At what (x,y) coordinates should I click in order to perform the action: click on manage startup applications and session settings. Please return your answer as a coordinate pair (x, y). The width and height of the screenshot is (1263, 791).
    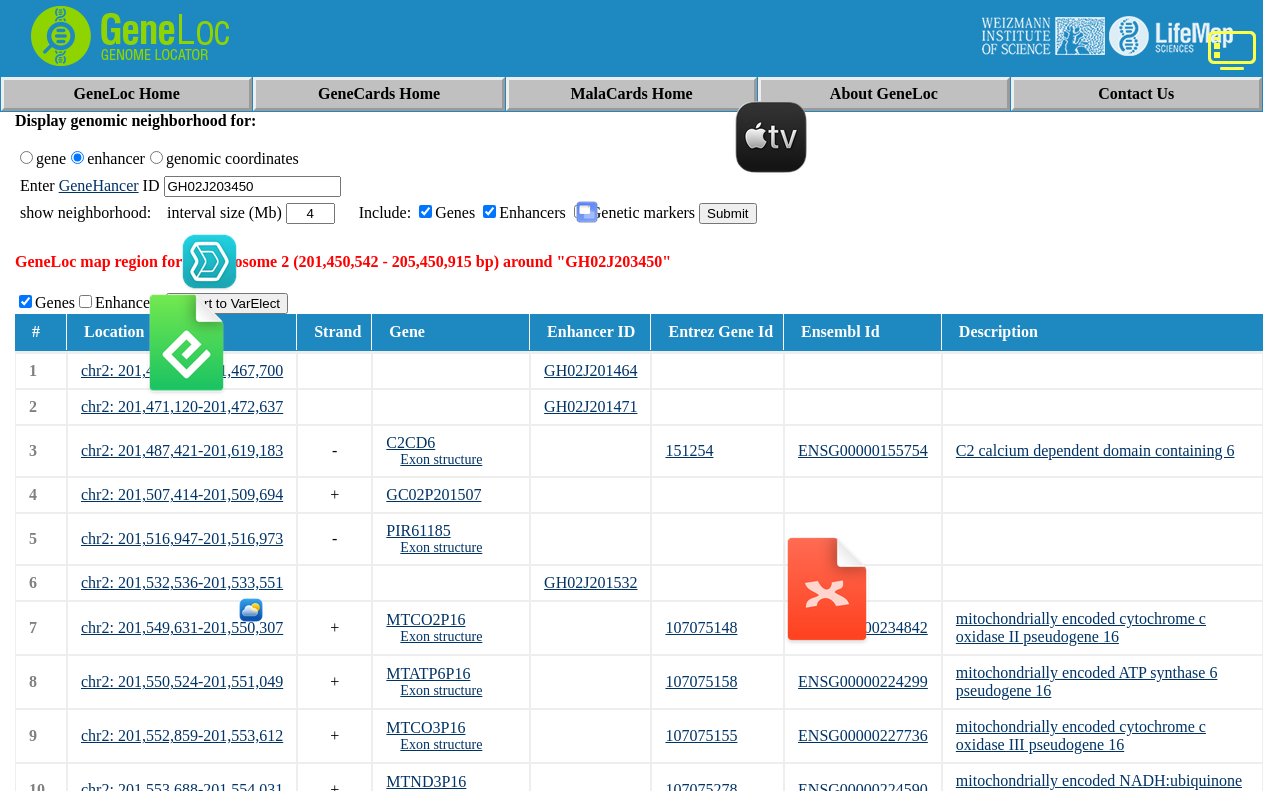
    Looking at the image, I should click on (587, 212).